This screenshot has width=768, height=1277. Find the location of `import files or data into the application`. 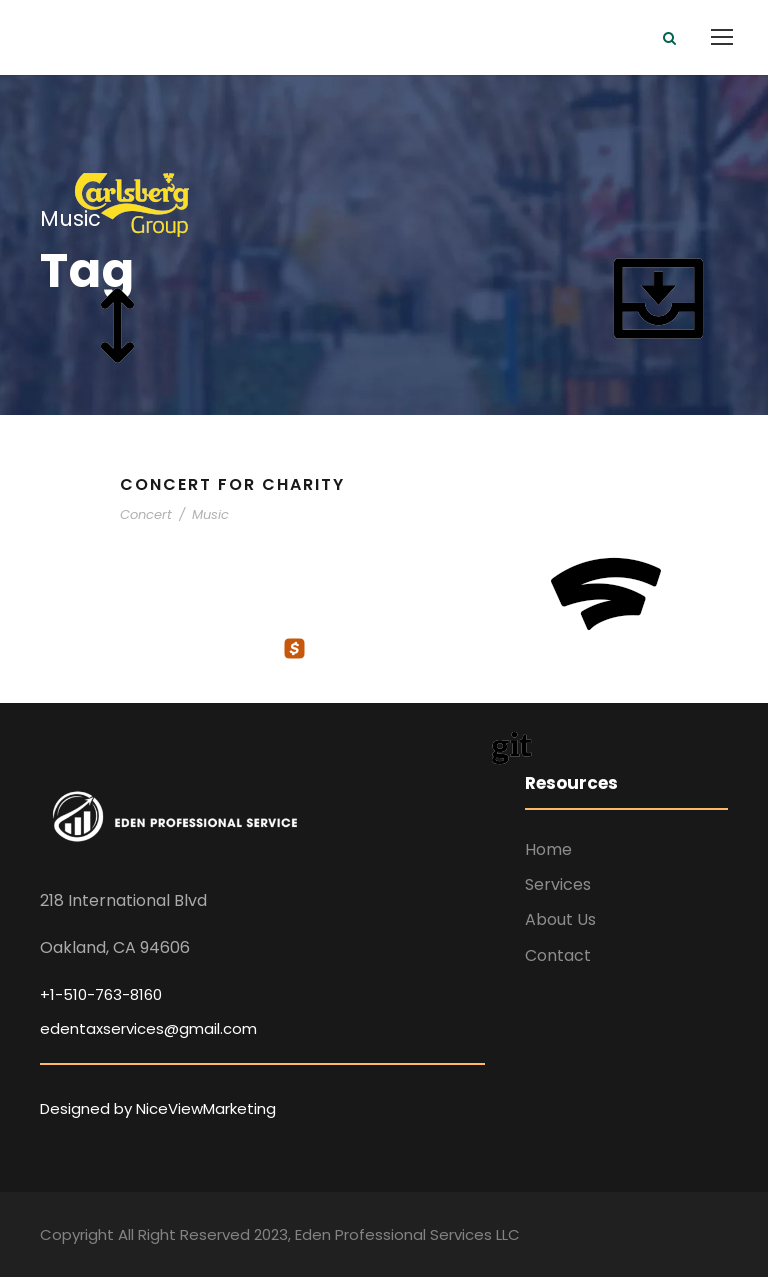

import files or data into the application is located at coordinates (658, 298).